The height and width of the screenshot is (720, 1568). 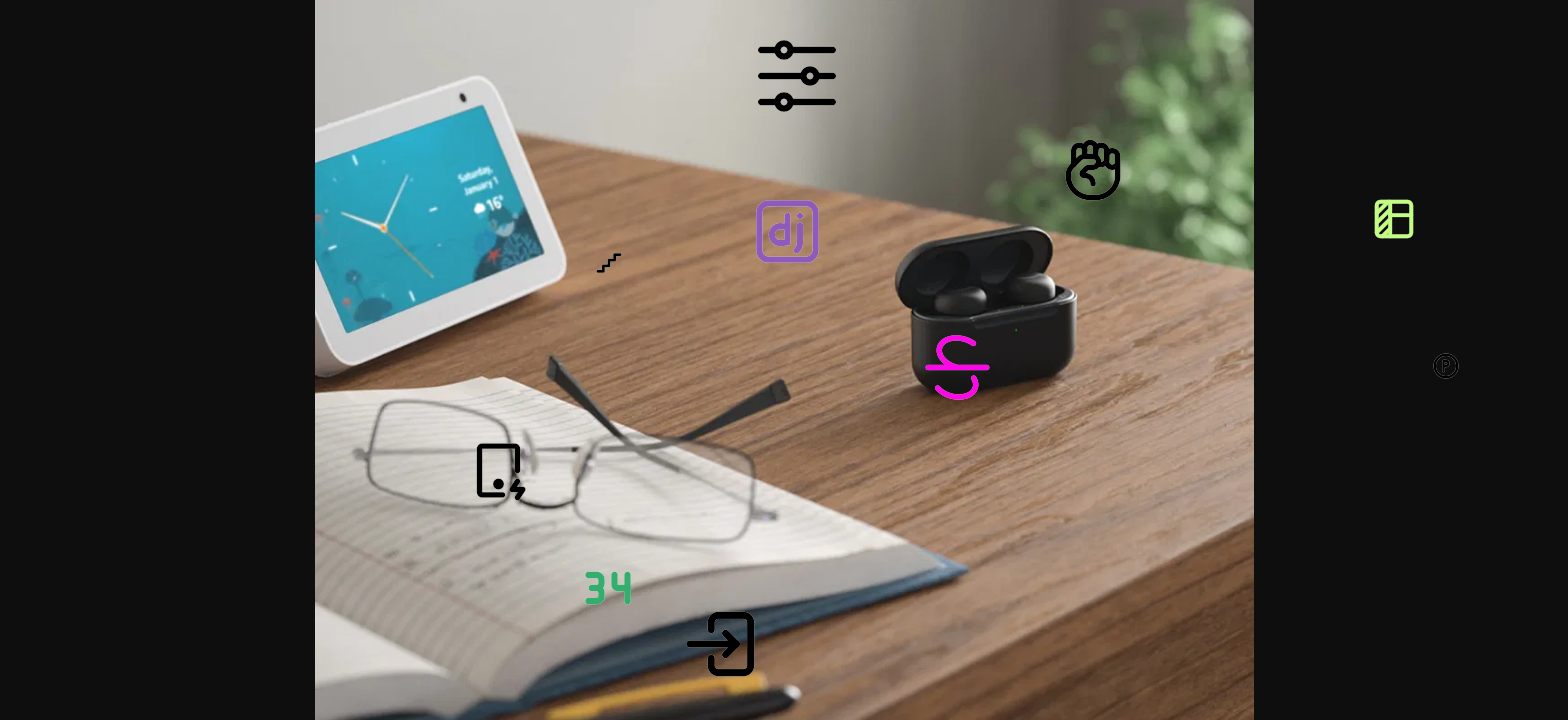 What do you see at coordinates (1394, 219) in the screenshot?
I see `select or highlight a table column` at bounding box center [1394, 219].